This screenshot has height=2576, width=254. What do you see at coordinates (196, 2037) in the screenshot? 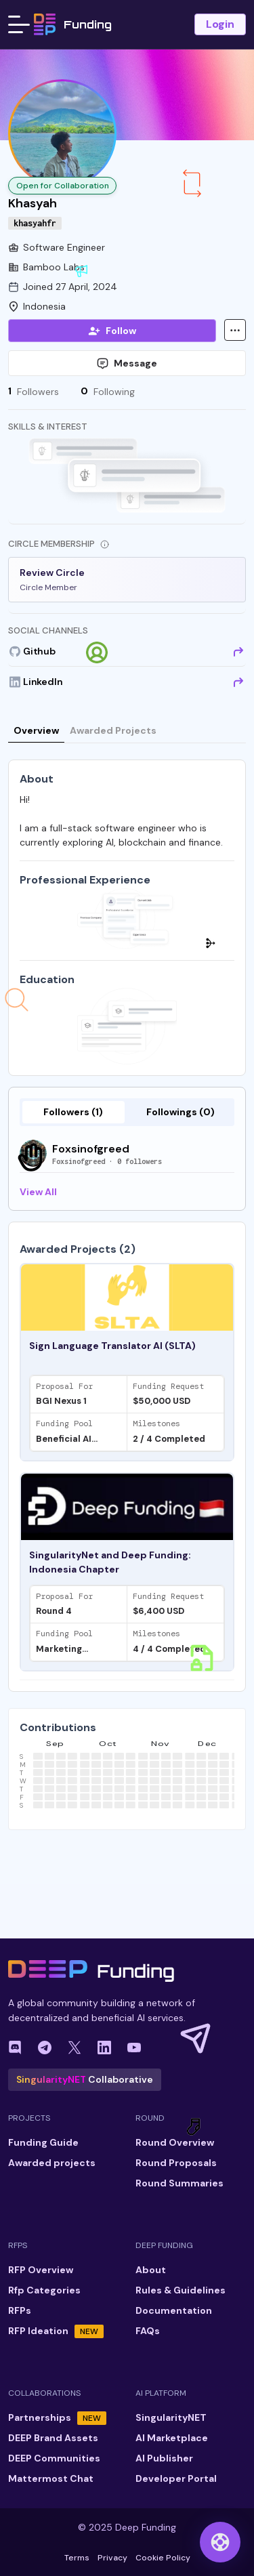
I see `send a message` at bounding box center [196, 2037].